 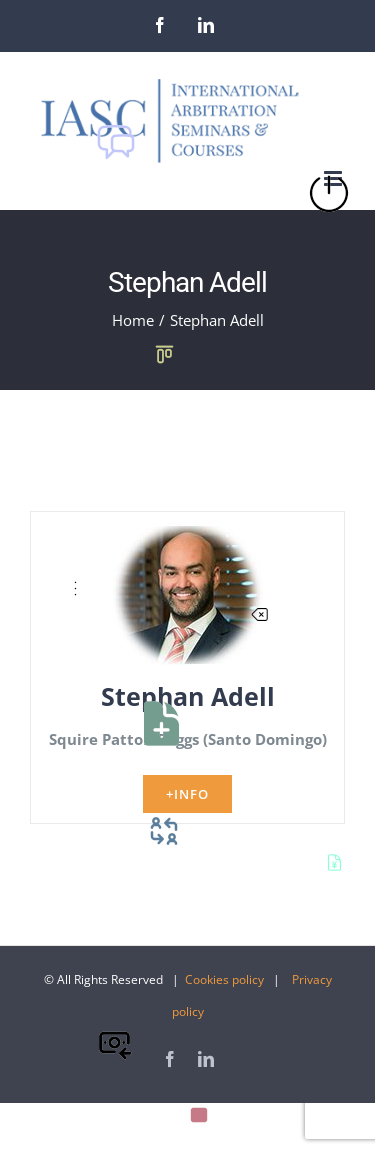 I want to click on open more options menu, so click(x=75, y=588).